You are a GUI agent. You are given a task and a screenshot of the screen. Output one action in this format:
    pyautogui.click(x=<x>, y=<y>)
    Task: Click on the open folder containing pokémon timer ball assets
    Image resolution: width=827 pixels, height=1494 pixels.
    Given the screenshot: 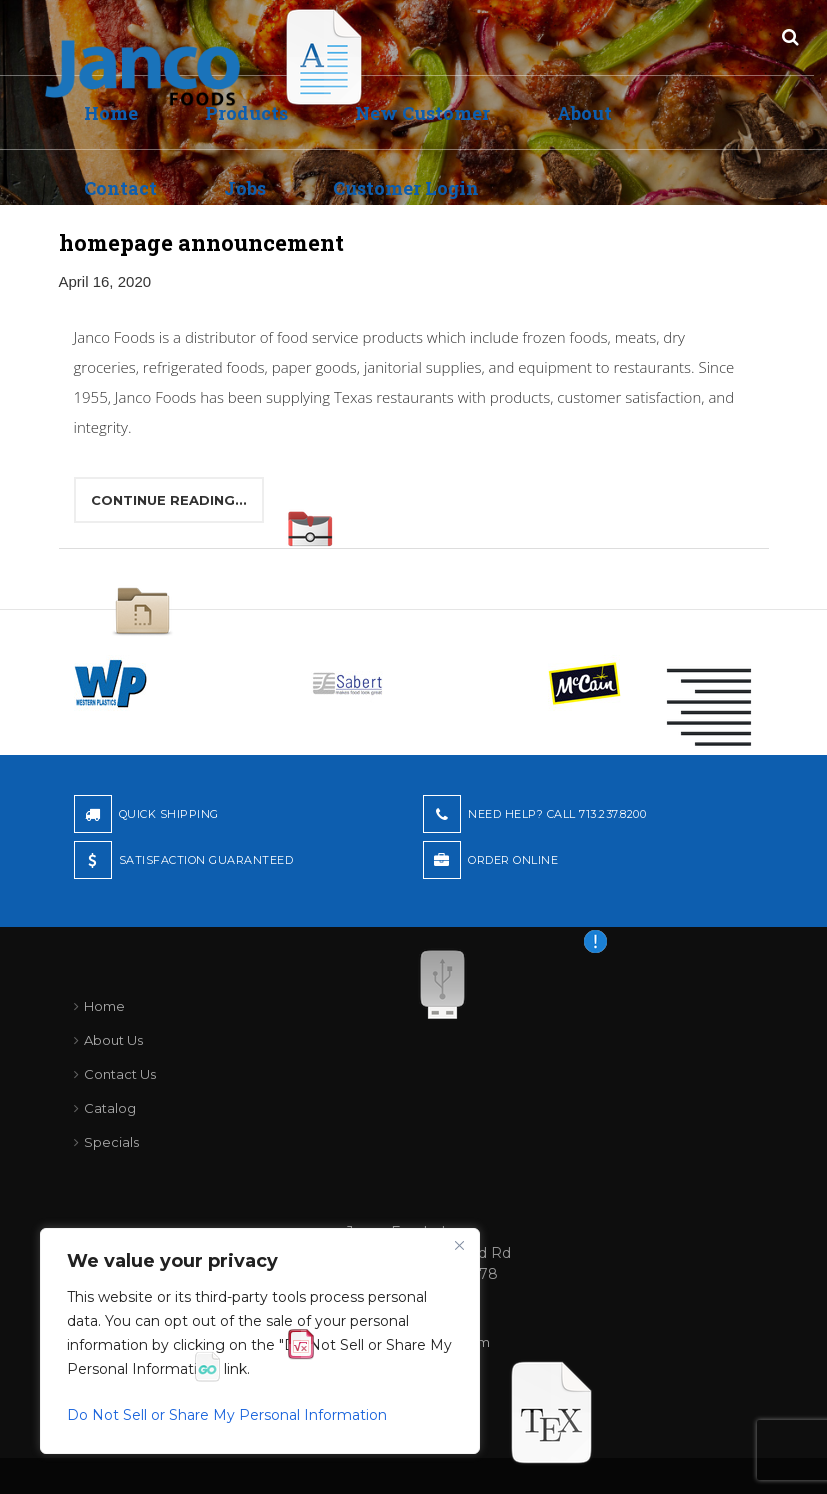 What is the action you would take?
    pyautogui.click(x=310, y=530)
    